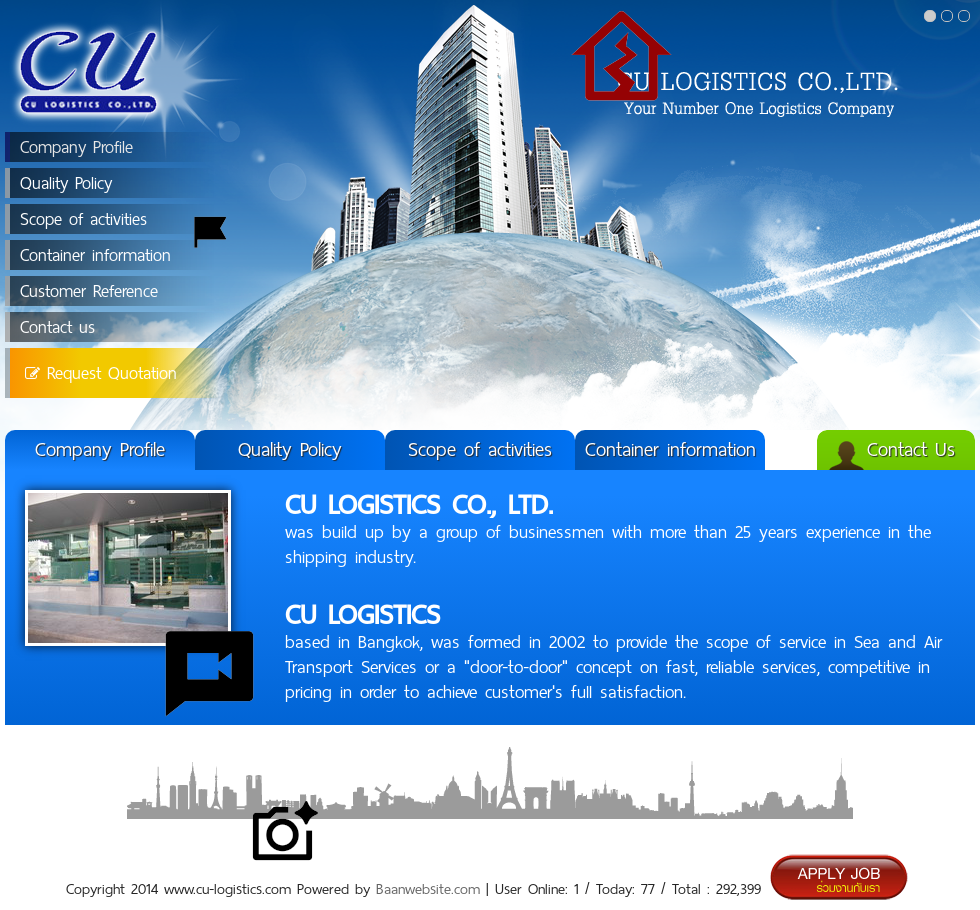  Describe the element at coordinates (282, 833) in the screenshot. I see `activate AI-powered camera features` at that location.